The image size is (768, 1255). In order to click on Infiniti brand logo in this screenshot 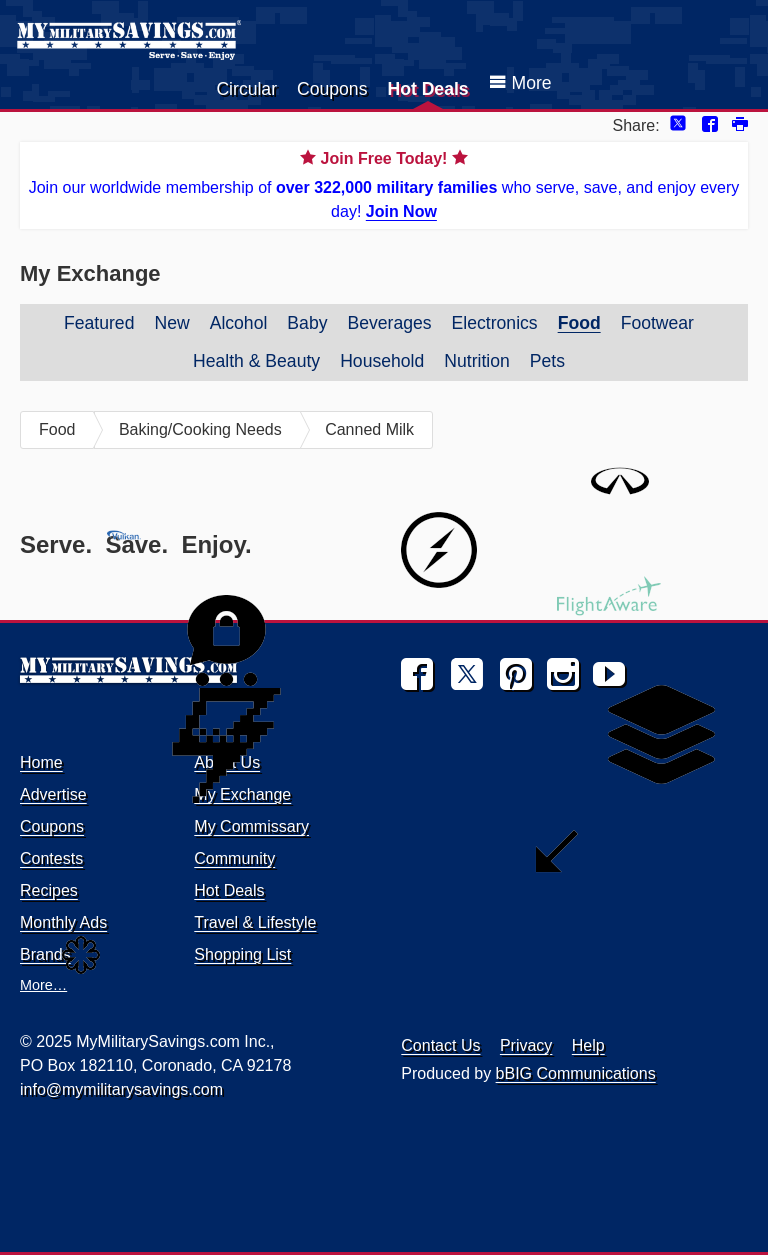, I will do `click(620, 481)`.